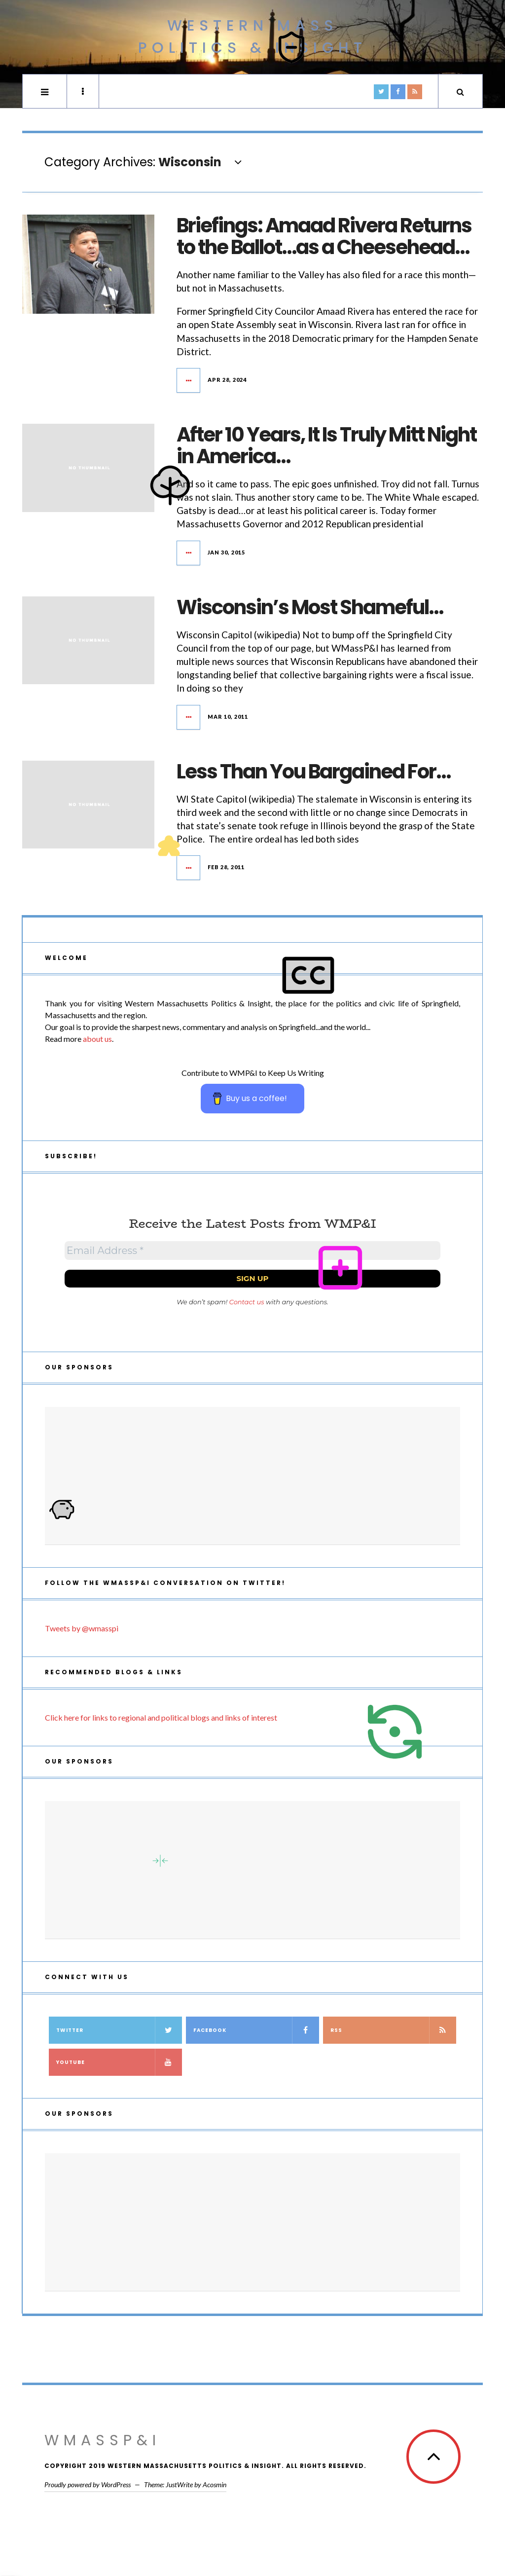 The height and width of the screenshot is (2576, 505). What do you see at coordinates (291, 47) in the screenshot?
I see `remove or reduce security protection` at bounding box center [291, 47].